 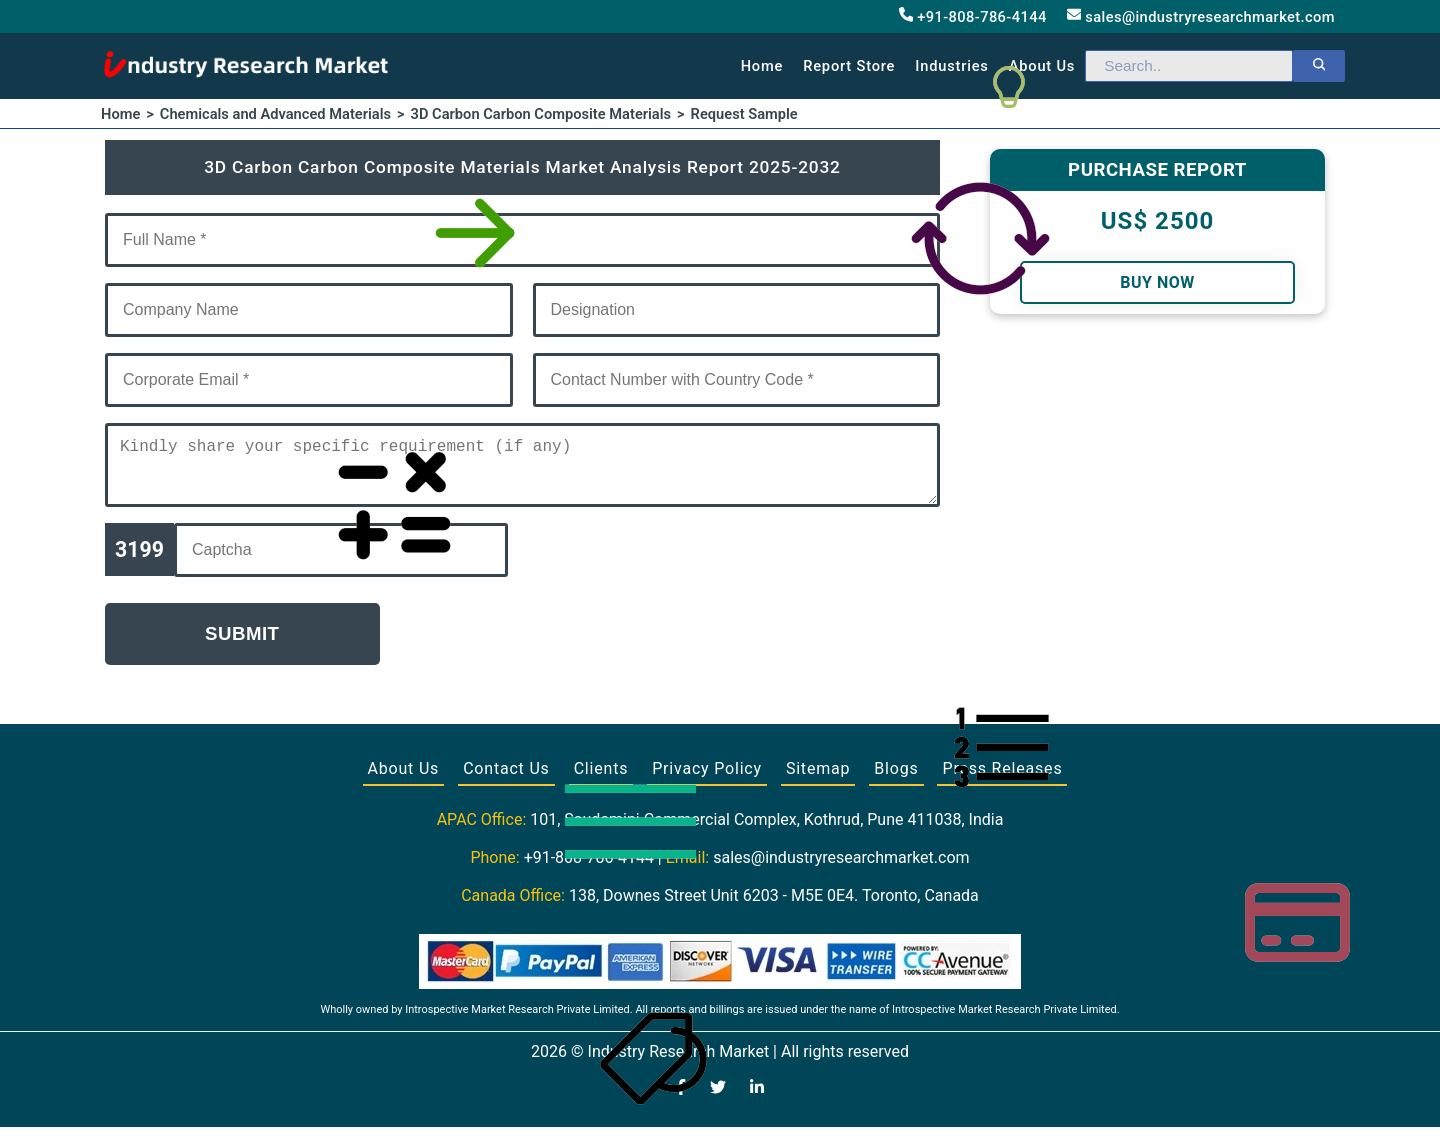 What do you see at coordinates (651, 1056) in the screenshot?
I see `add or manage tags for a file` at bounding box center [651, 1056].